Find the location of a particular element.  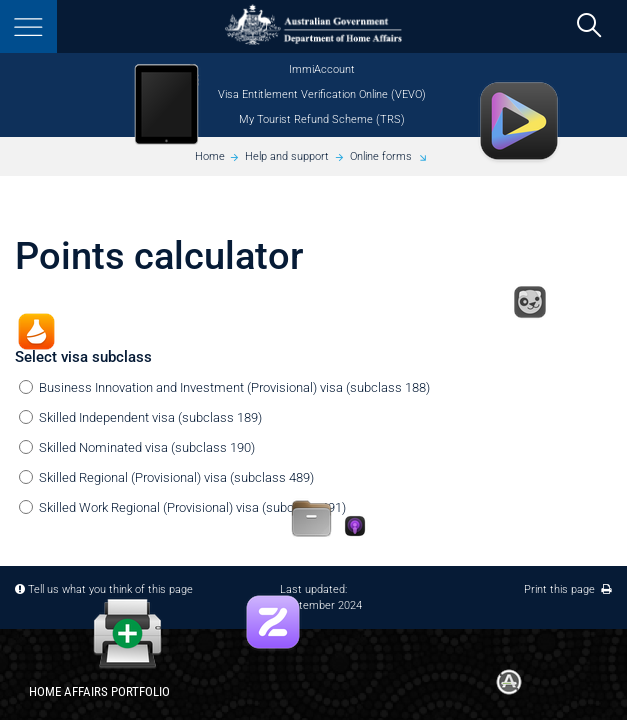

open glide media player app is located at coordinates (519, 121).